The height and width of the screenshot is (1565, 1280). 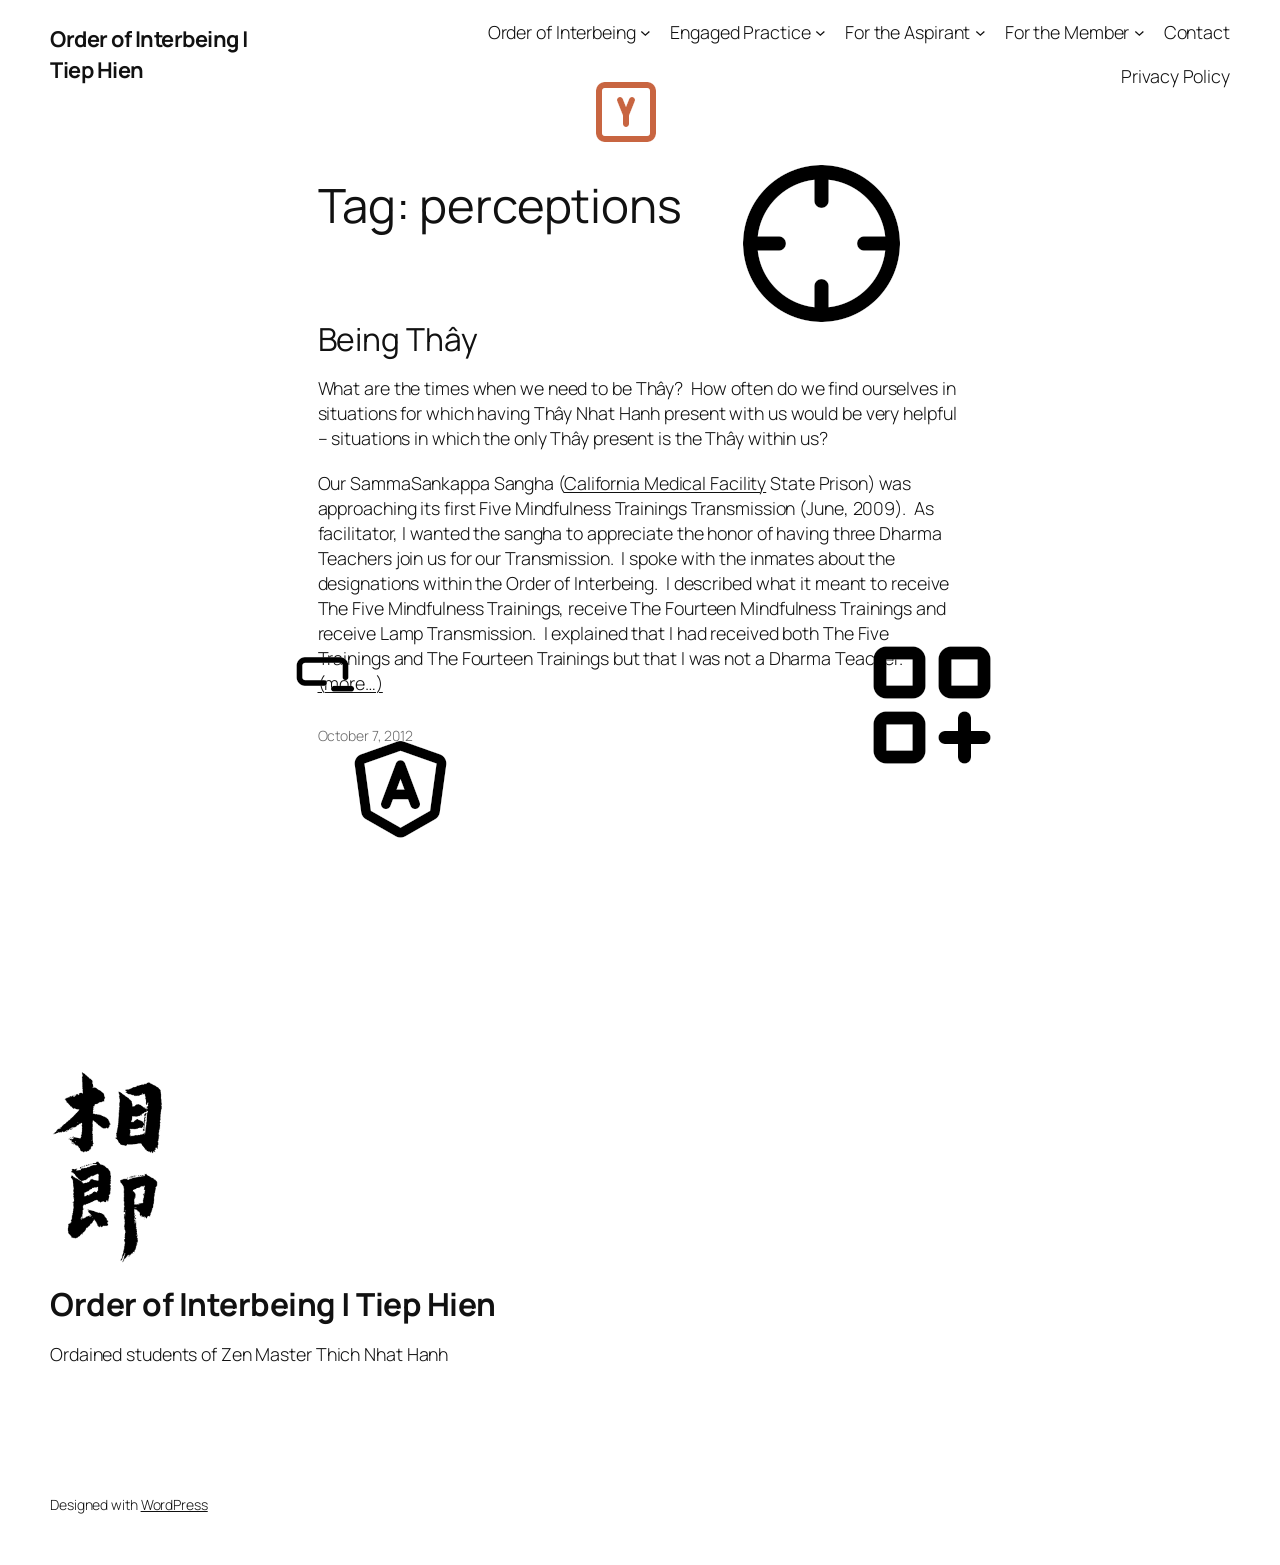 What do you see at coordinates (821, 243) in the screenshot?
I see `center map on current location` at bounding box center [821, 243].